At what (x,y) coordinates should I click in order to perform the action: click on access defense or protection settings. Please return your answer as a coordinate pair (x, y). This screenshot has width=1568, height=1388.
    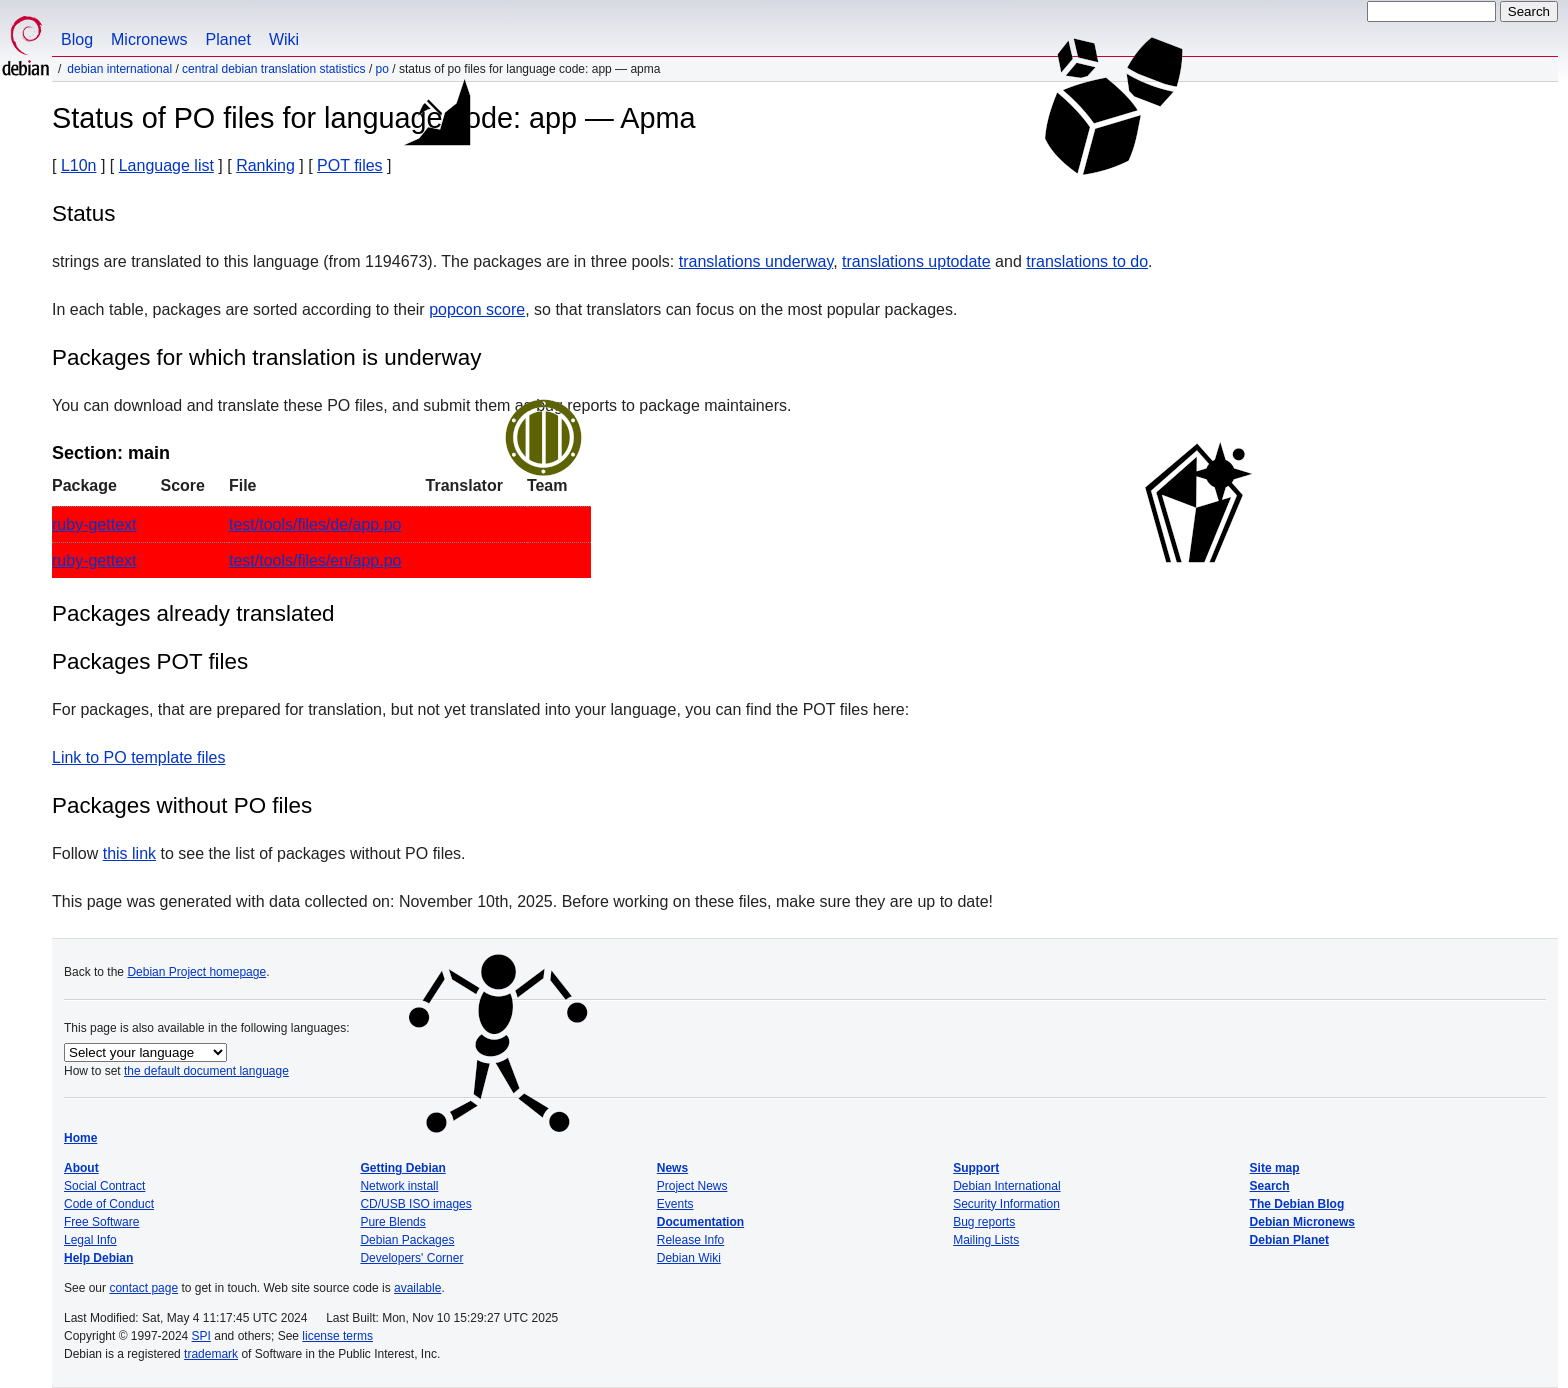
    Looking at the image, I should click on (543, 437).